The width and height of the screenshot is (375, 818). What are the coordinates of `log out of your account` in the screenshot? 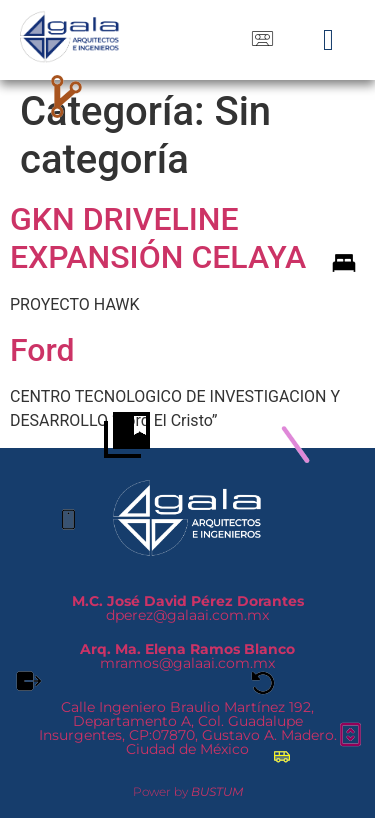 It's located at (29, 681).